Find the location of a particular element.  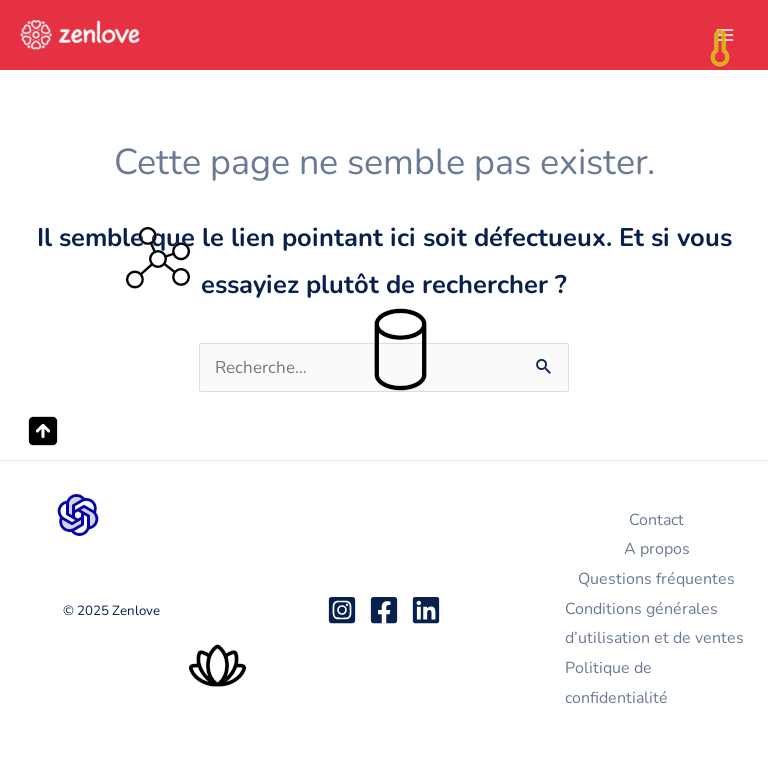

database or data storage is located at coordinates (400, 349).